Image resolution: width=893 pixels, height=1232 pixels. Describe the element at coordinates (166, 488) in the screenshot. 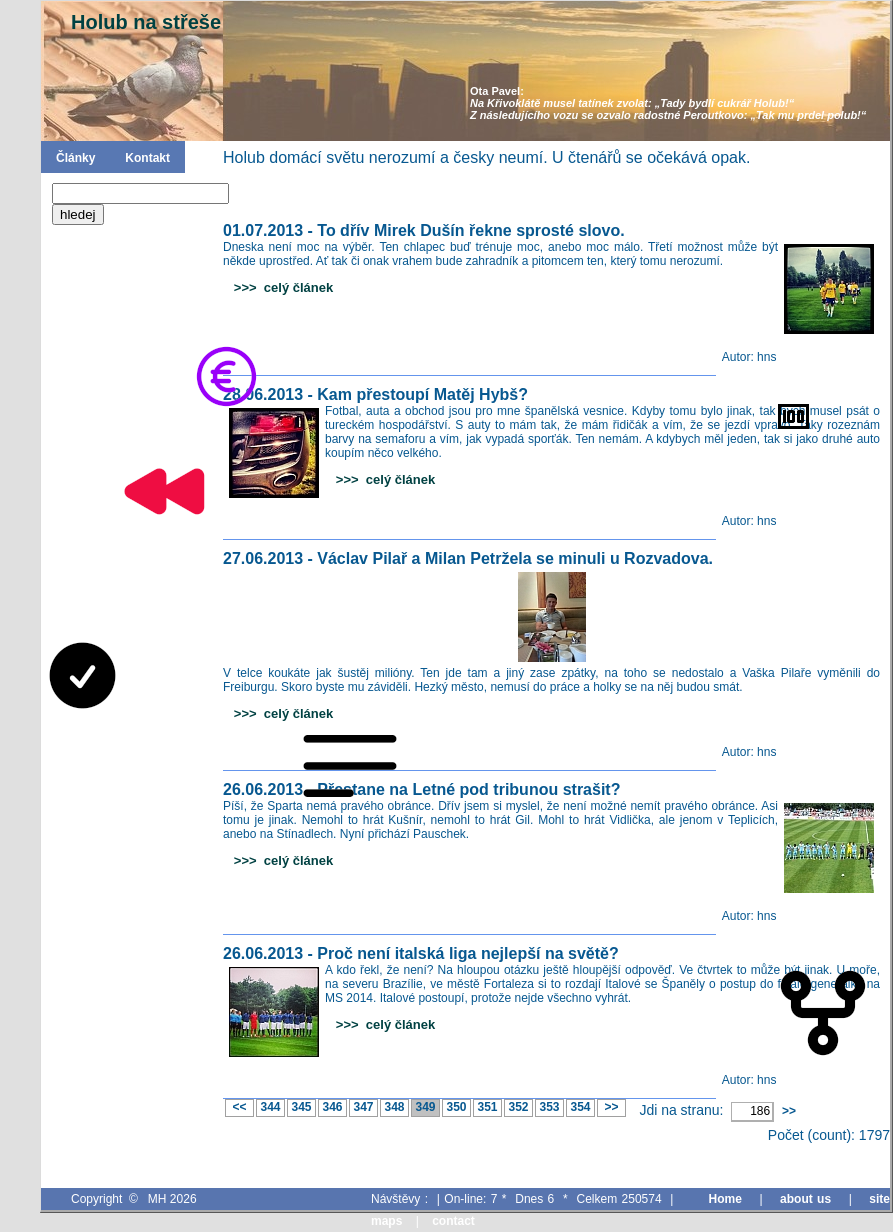

I see `rewind or skip to previous track` at that location.